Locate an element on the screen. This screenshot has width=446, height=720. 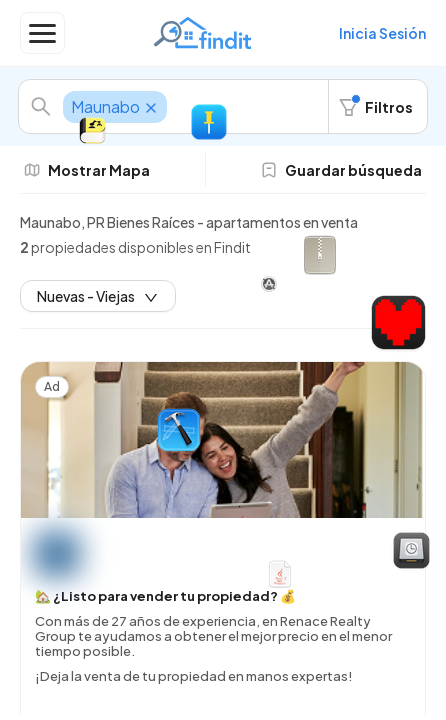
open engrampa archive manager is located at coordinates (320, 255).